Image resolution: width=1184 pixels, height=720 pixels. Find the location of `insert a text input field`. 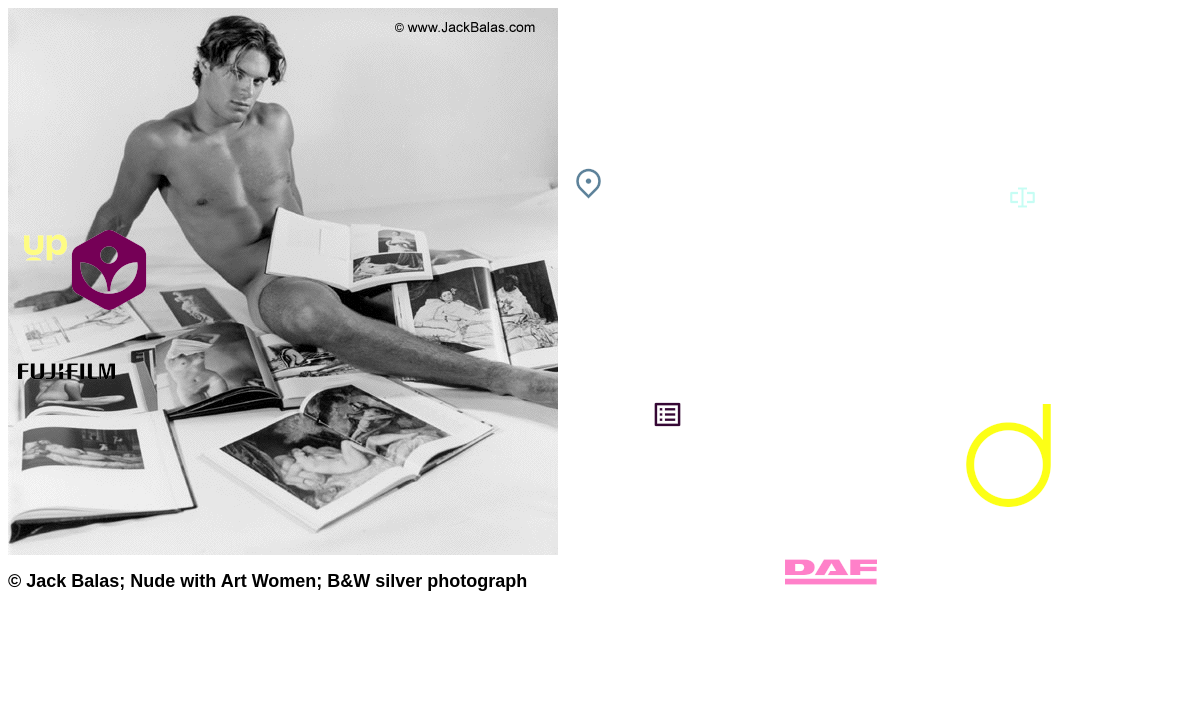

insert a text input field is located at coordinates (1022, 197).